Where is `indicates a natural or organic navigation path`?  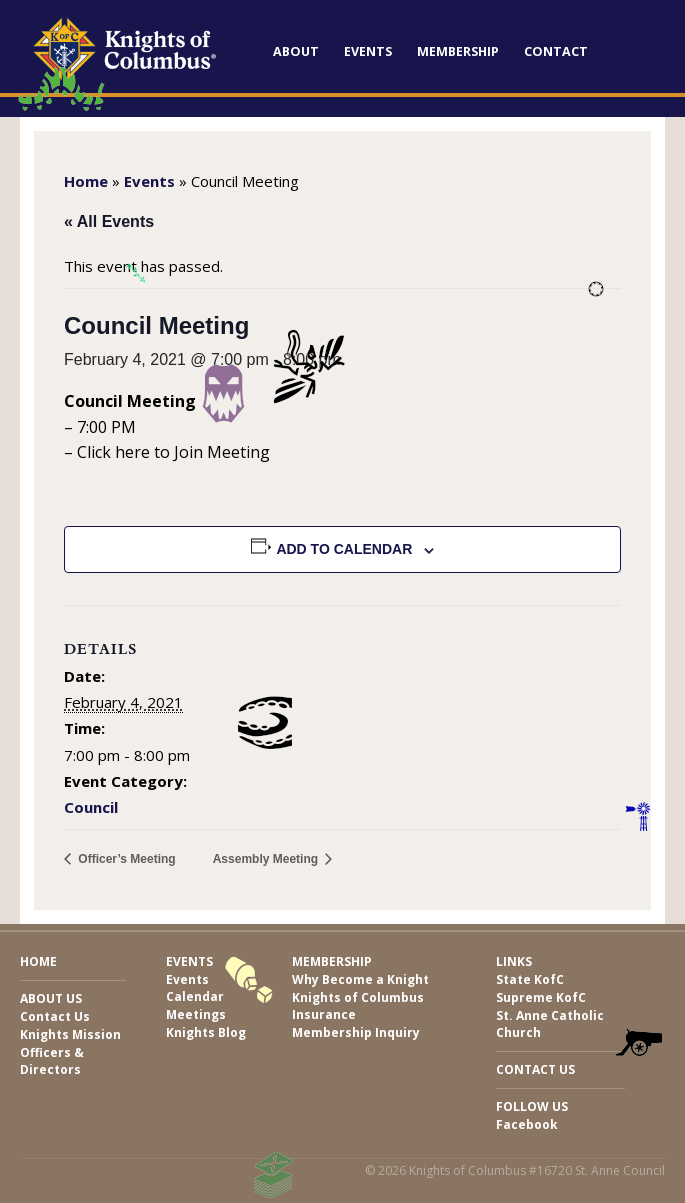
indicates a natural or organic navigation path is located at coordinates (135, 272).